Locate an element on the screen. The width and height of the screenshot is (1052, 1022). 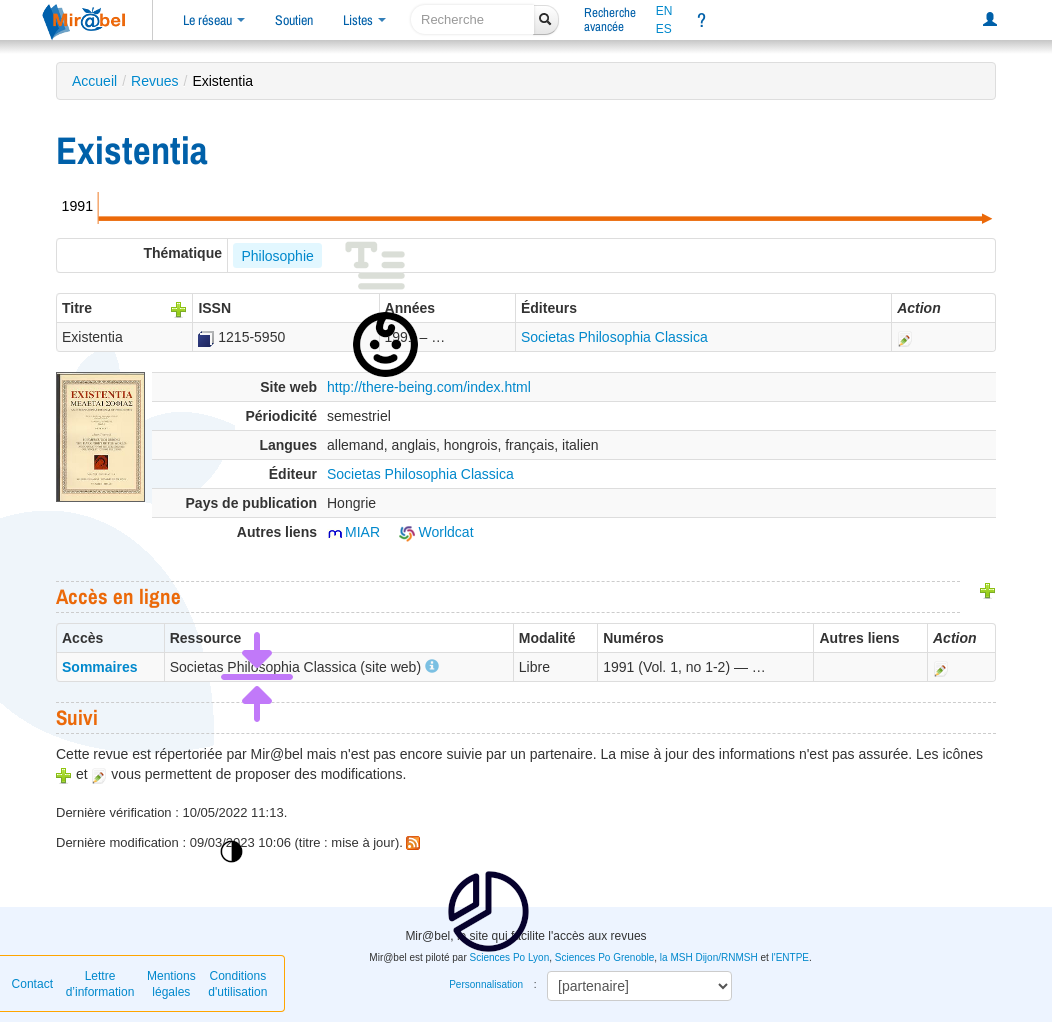
access baby or infant-related features is located at coordinates (385, 344).